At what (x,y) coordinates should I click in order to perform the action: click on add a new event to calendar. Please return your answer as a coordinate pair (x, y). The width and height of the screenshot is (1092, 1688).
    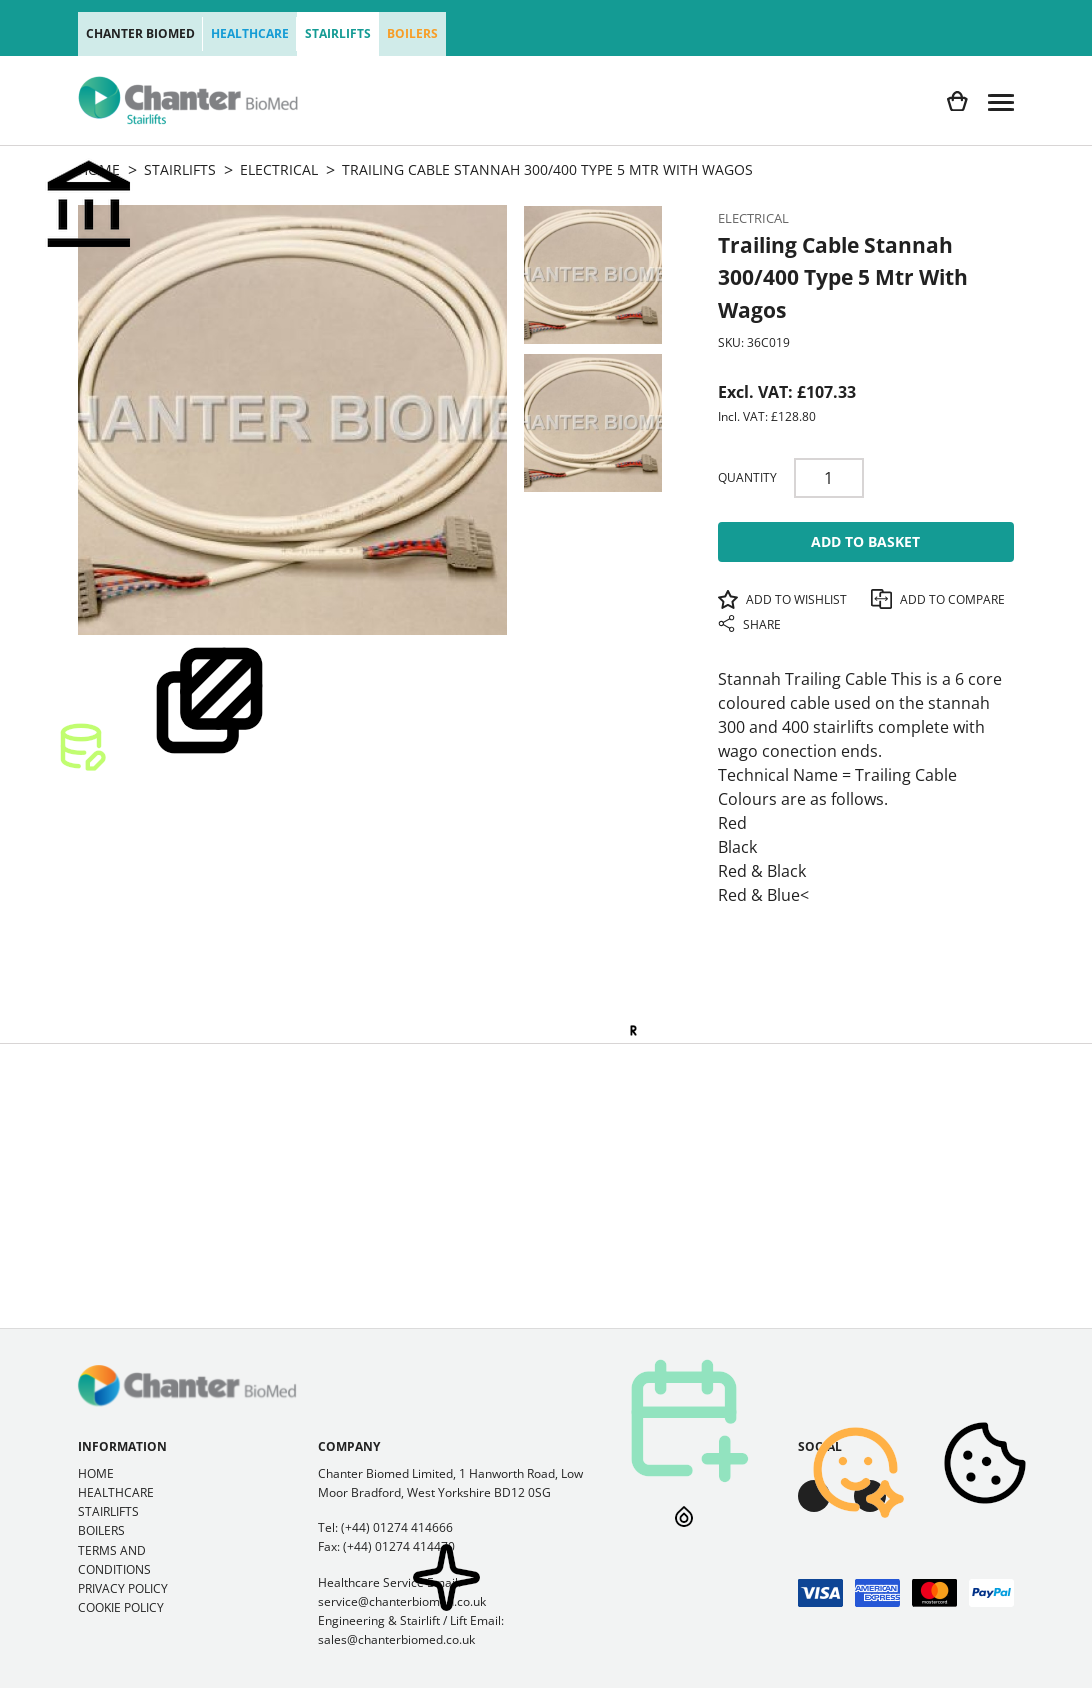
    Looking at the image, I should click on (684, 1418).